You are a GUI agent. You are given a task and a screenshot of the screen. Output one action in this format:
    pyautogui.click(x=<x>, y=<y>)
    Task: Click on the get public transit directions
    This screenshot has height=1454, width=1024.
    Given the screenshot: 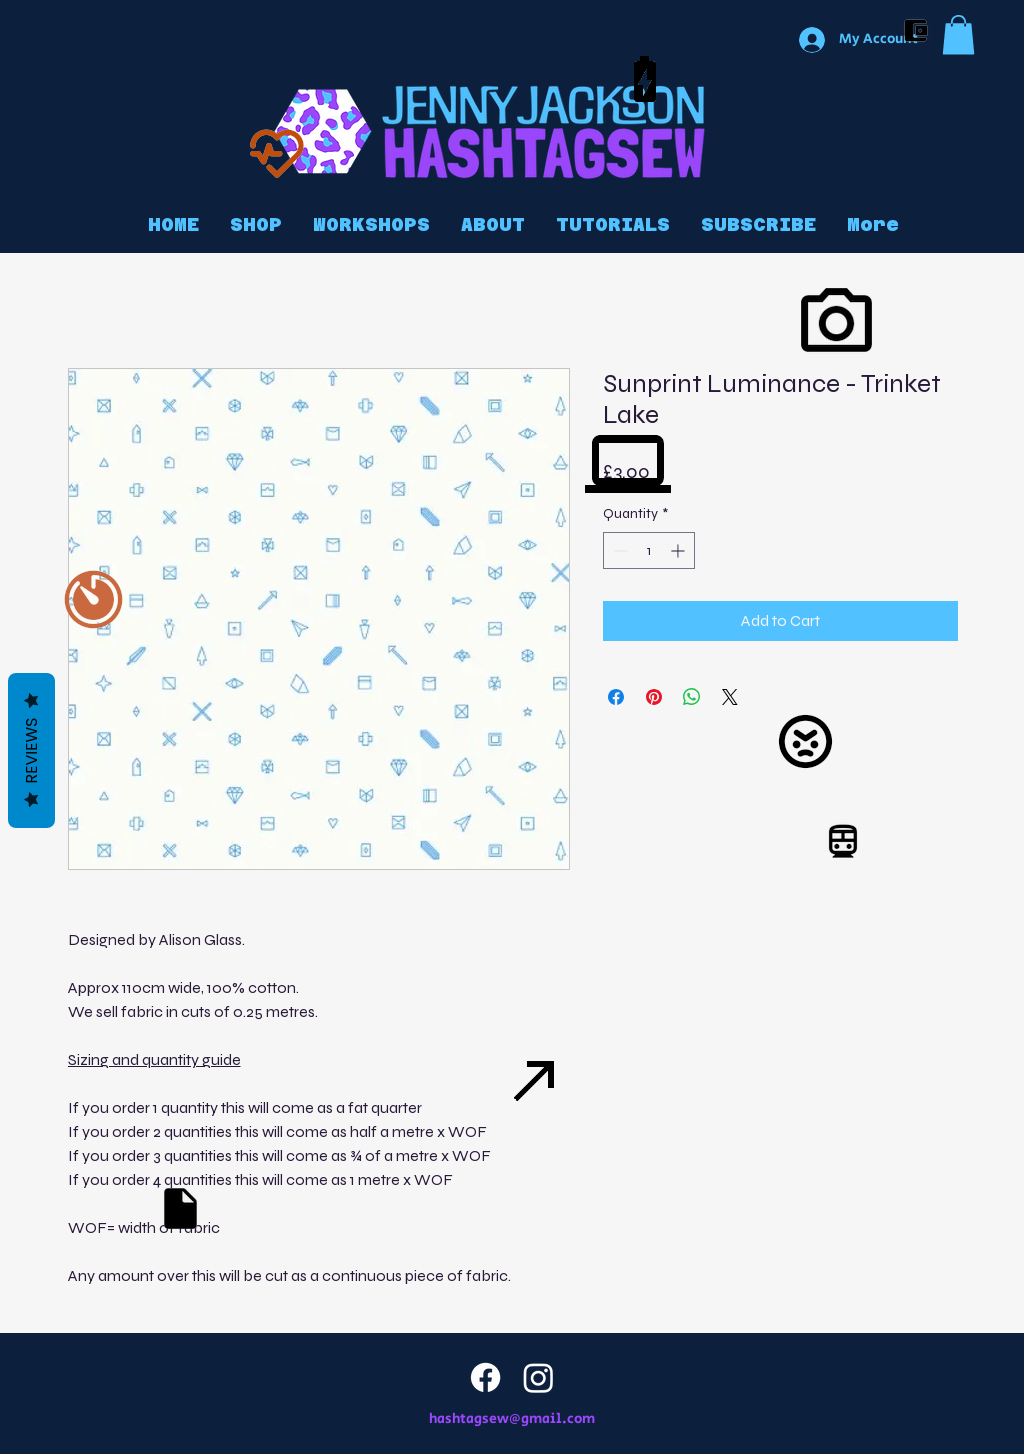 What is the action you would take?
    pyautogui.click(x=843, y=842)
    